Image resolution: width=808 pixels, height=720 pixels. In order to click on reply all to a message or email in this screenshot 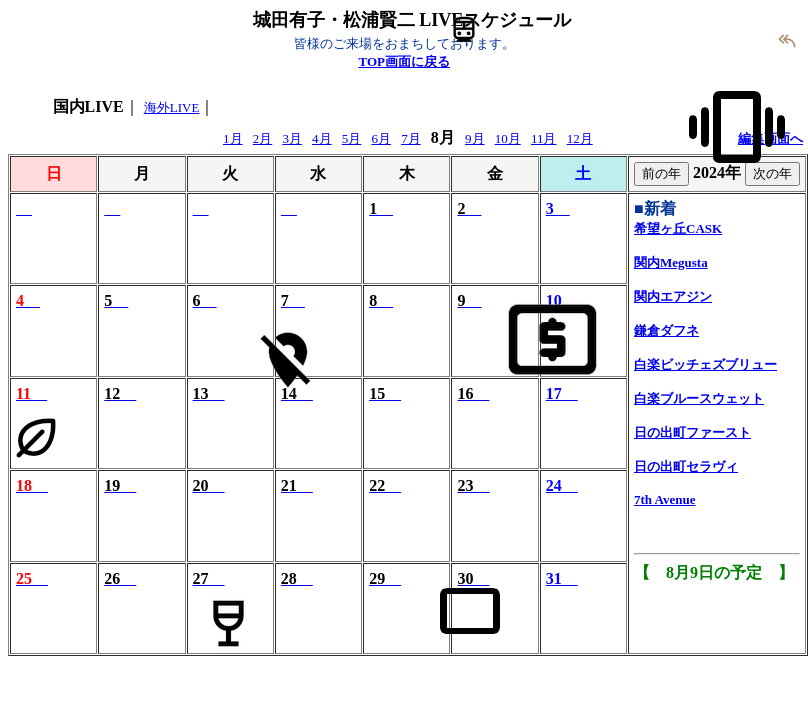, I will do `click(787, 41)`.